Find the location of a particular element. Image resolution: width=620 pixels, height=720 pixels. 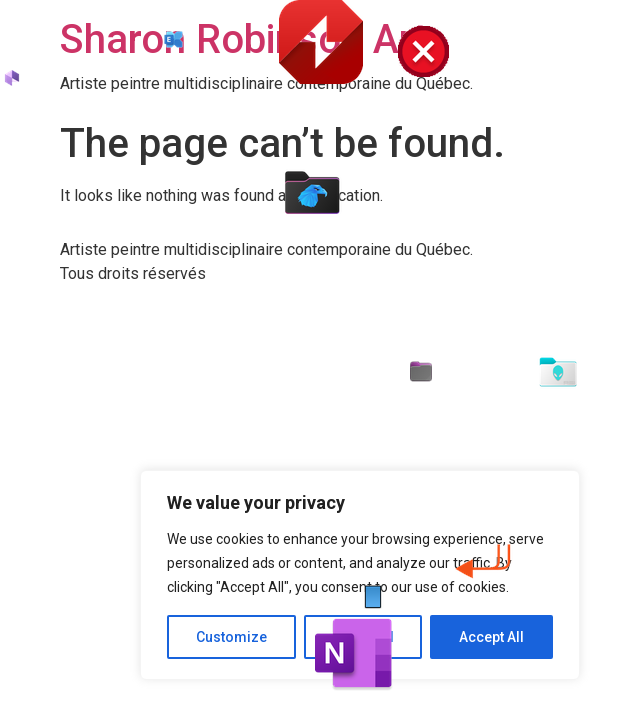

open garuda linux system folder is located at coordinates (312, 194).